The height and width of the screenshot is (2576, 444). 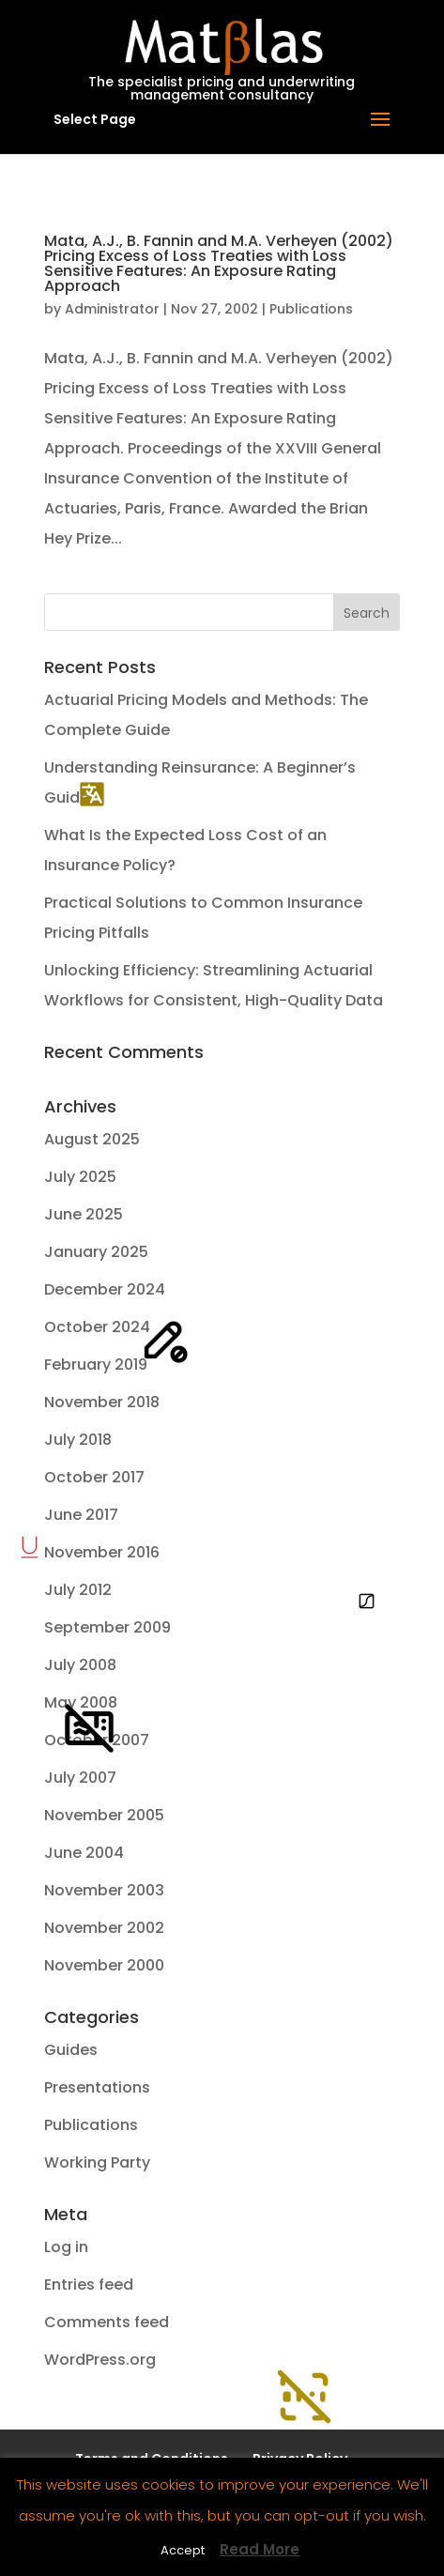 What do you see at coordinates (29, 1545) in the screenshot?
I see `apply underline formatting to selected text` at bounding box center [29, 1545].